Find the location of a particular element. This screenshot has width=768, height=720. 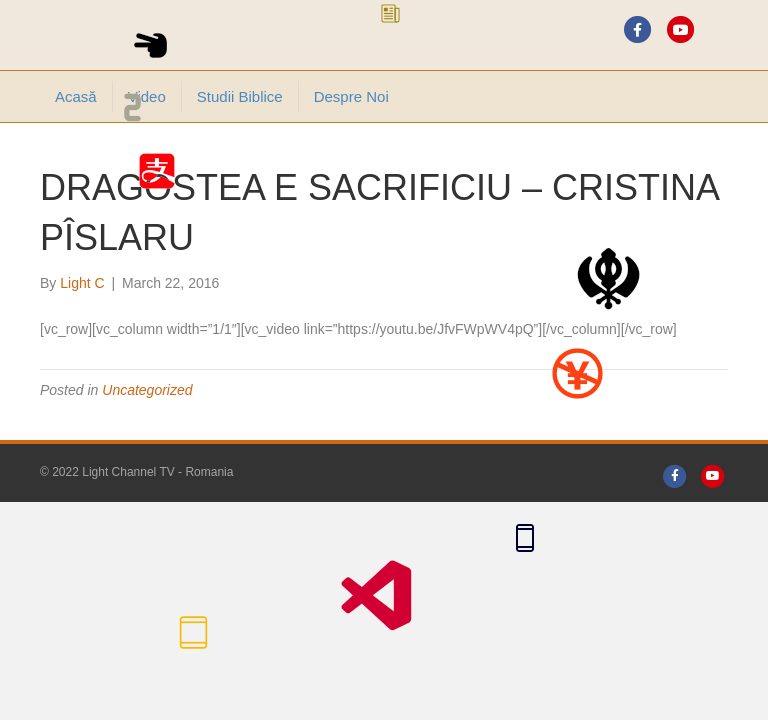

indicates second item or step in a sequence is located at coordinates (132, 107).